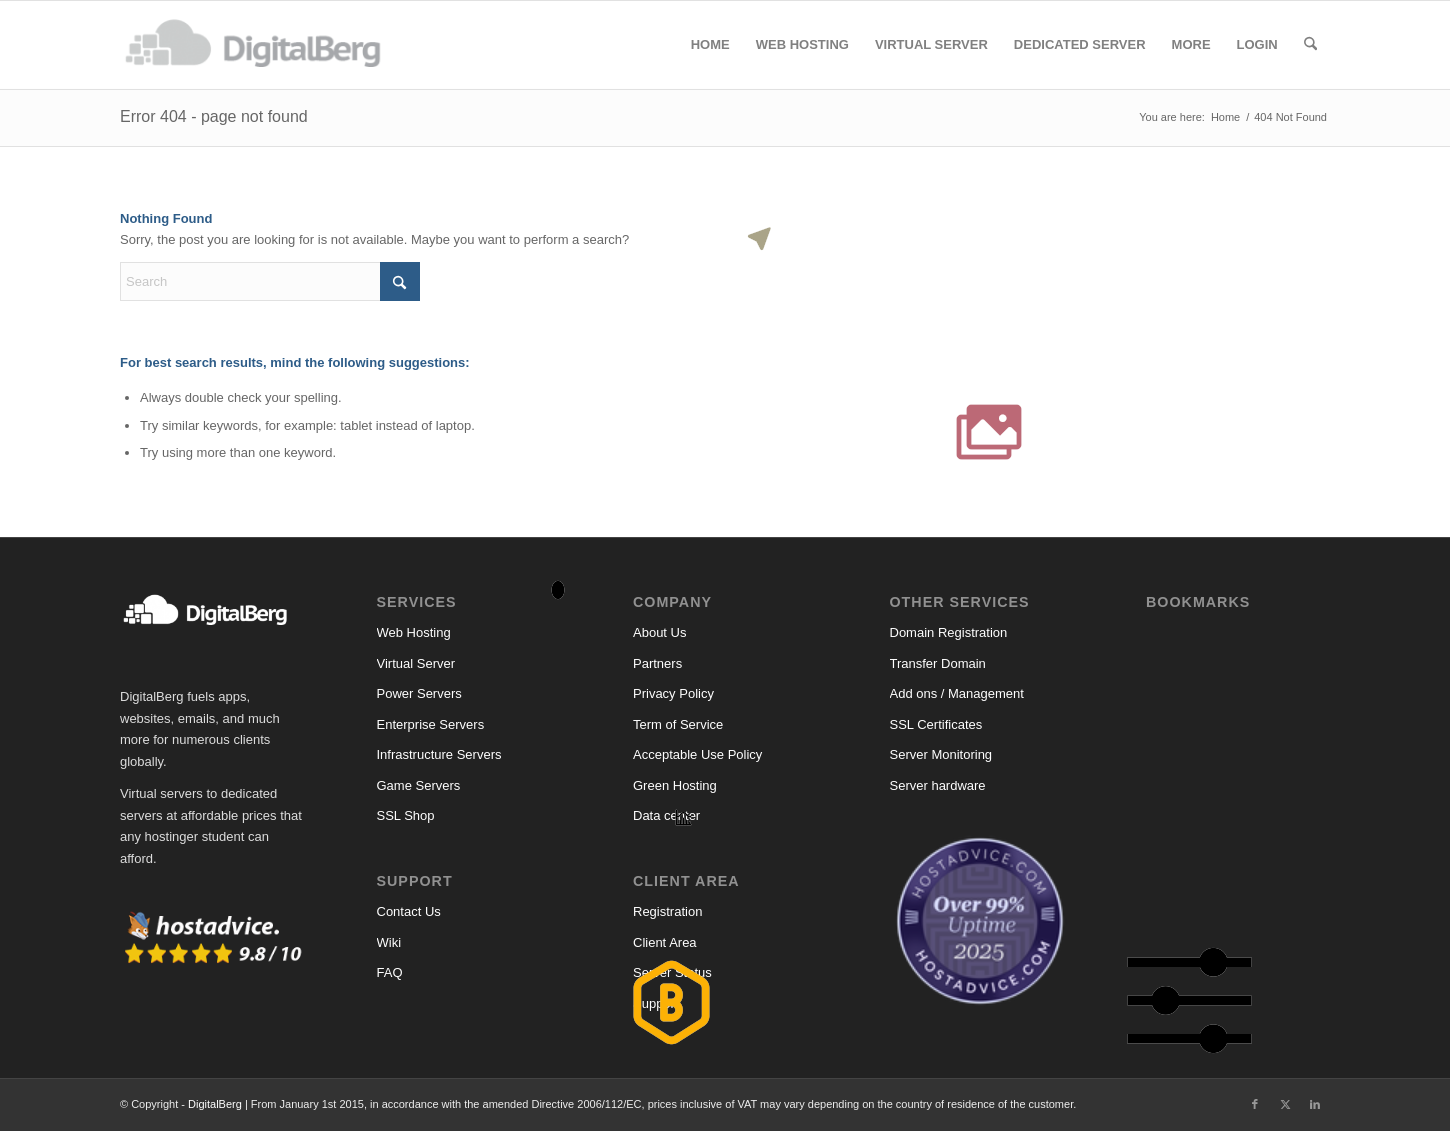  What do you see at coordinates (759, 238) in the screenshot?
I see `send current location` at bounding box center [759, 238].